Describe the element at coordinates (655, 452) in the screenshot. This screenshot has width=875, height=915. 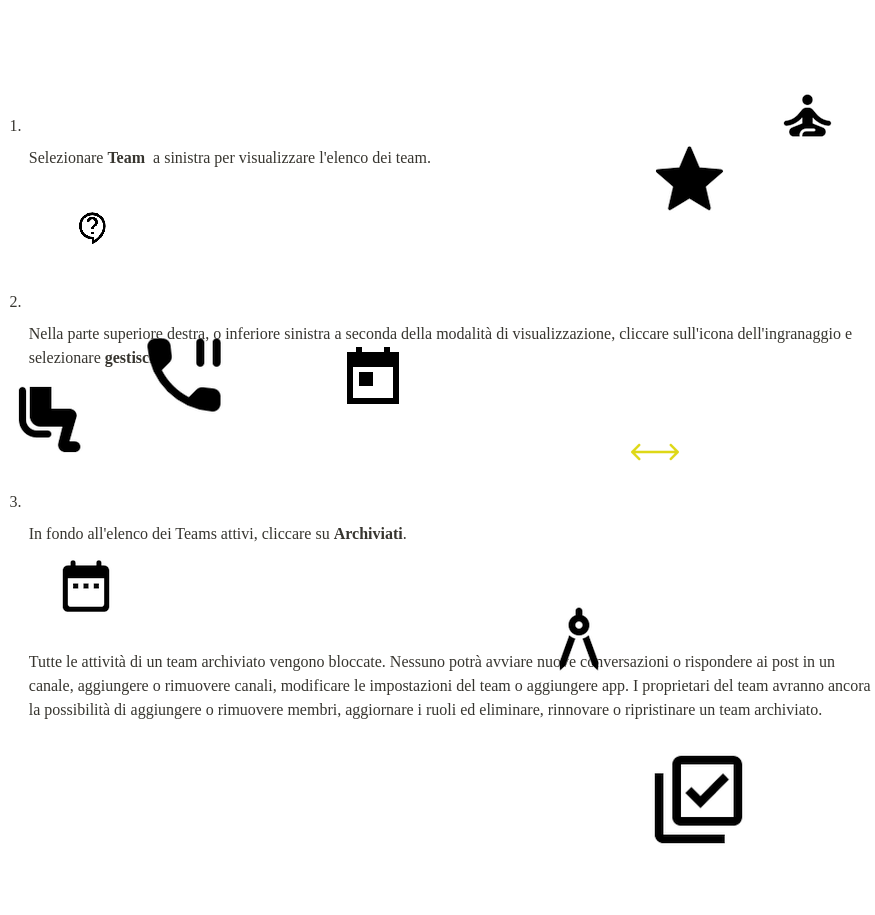
I see `adjust horizontal spacing or width` at that location.